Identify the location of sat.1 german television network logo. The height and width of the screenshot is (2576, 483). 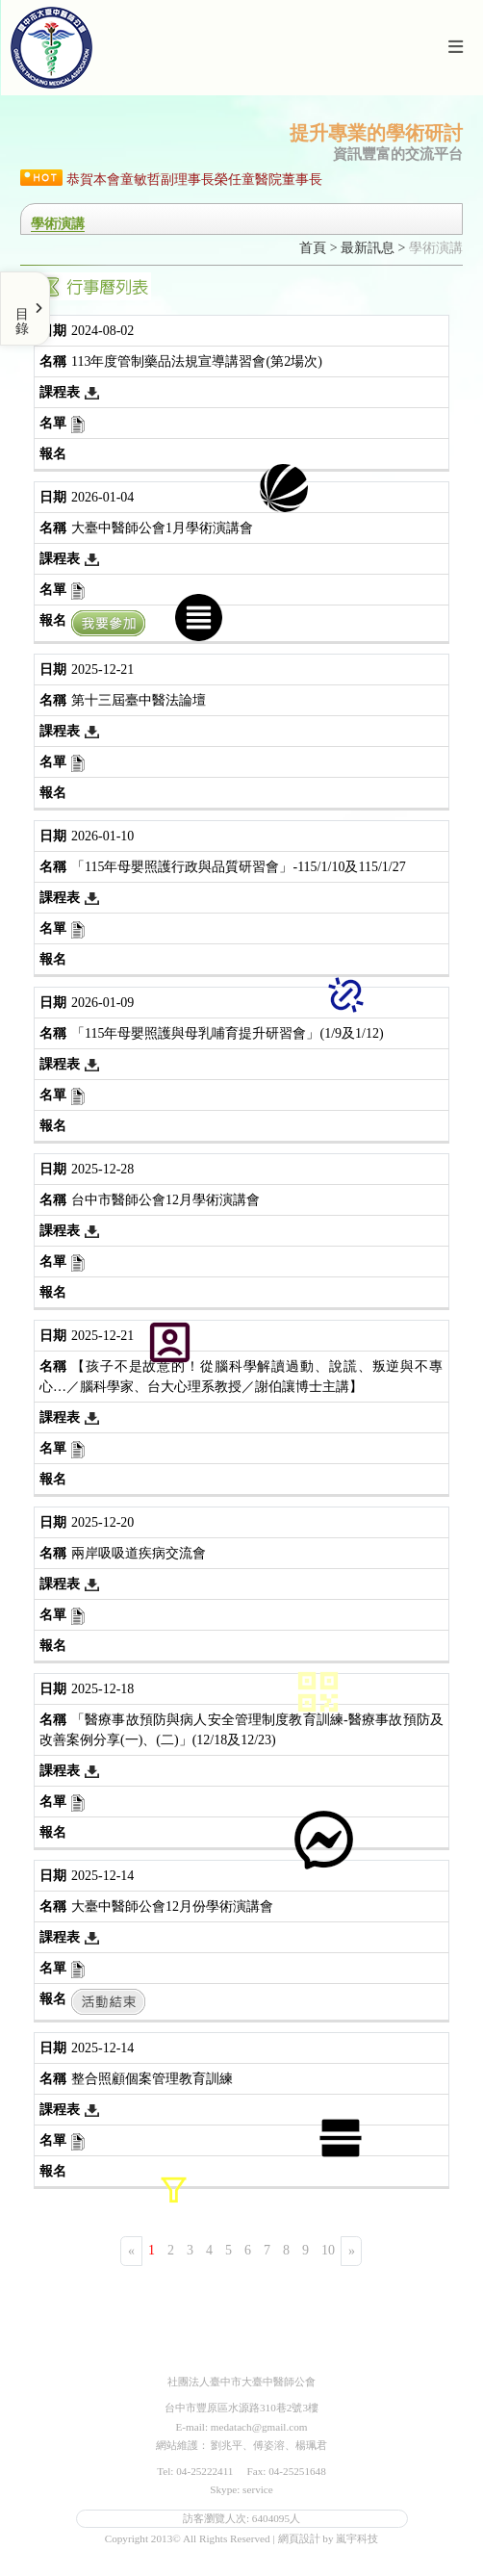
(284, 488).